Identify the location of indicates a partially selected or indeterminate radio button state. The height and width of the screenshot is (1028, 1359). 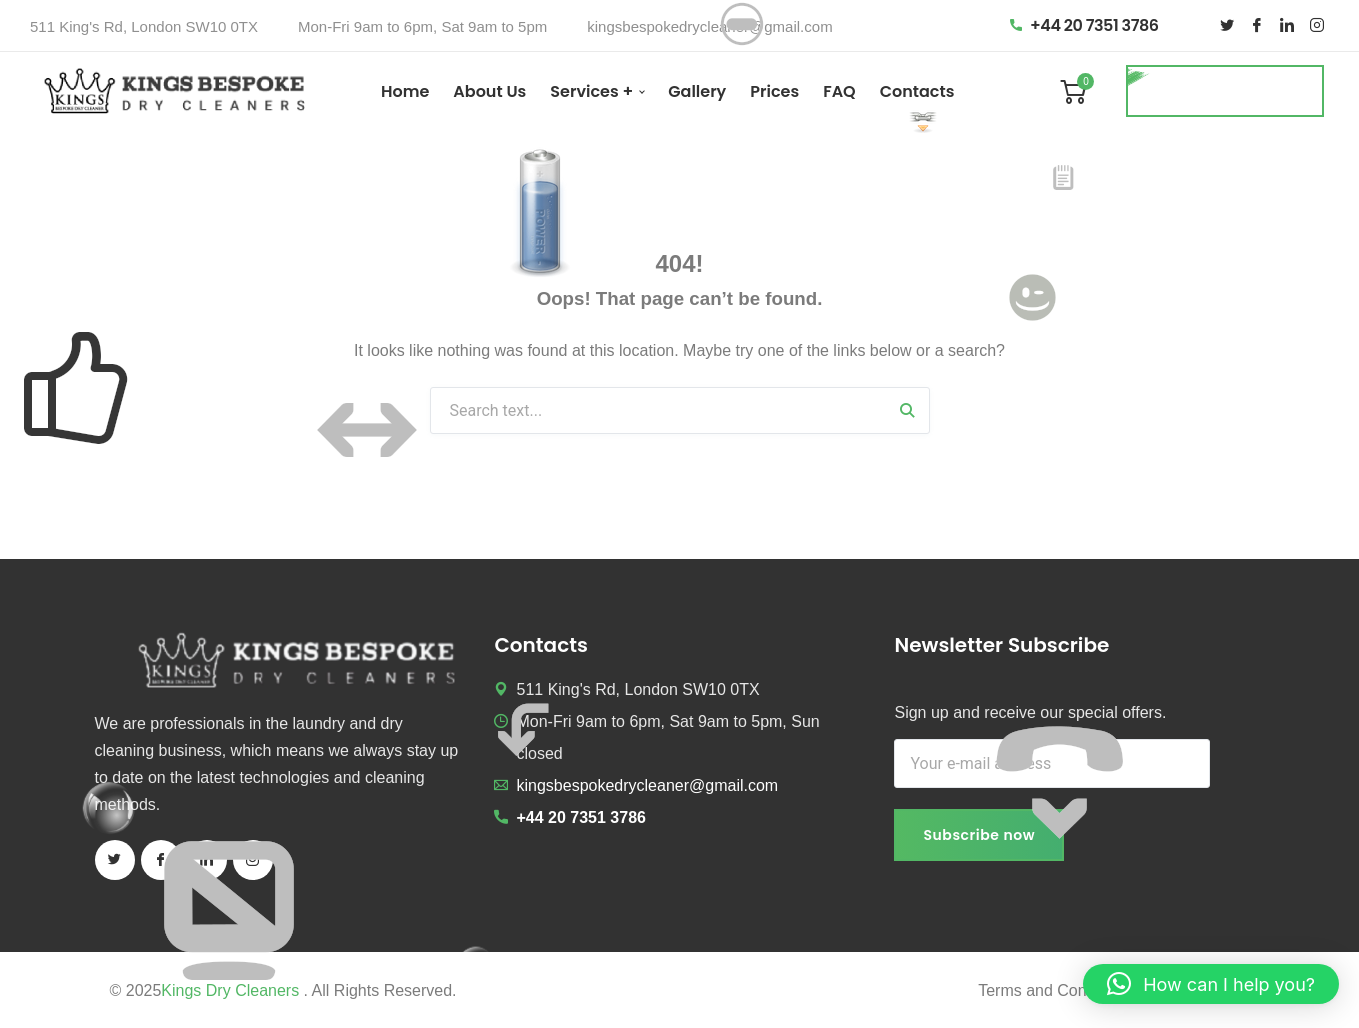
(742, 24).